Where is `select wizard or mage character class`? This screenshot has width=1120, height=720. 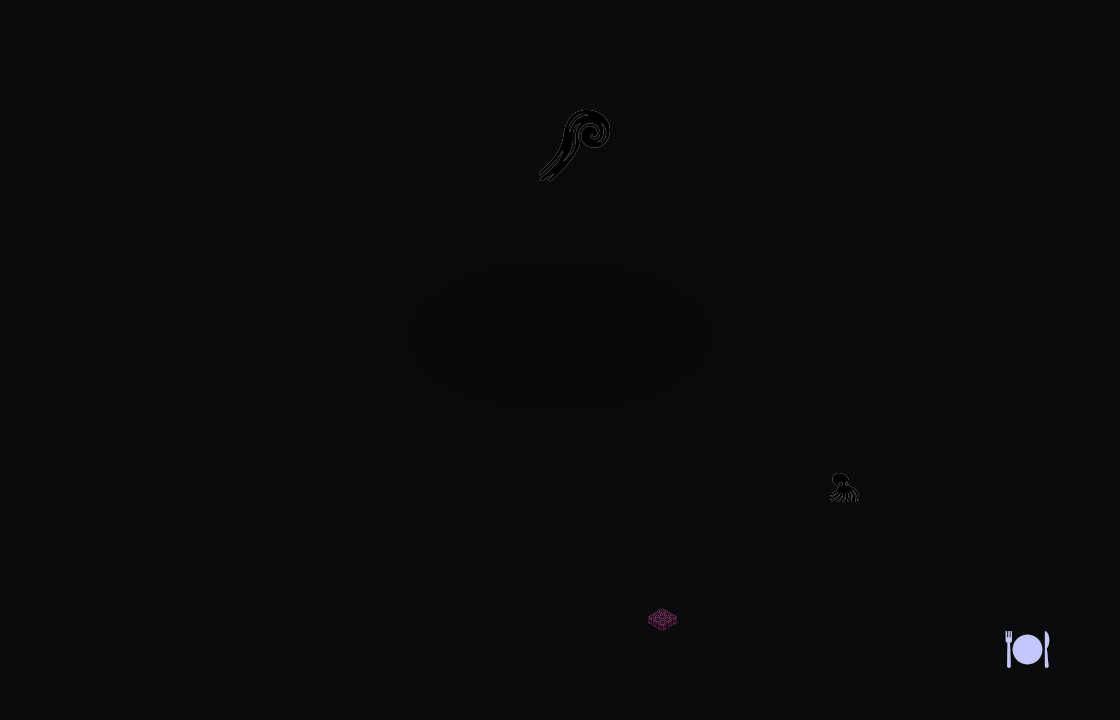
select wizard or mage character class is located at coordinates (575, 145).